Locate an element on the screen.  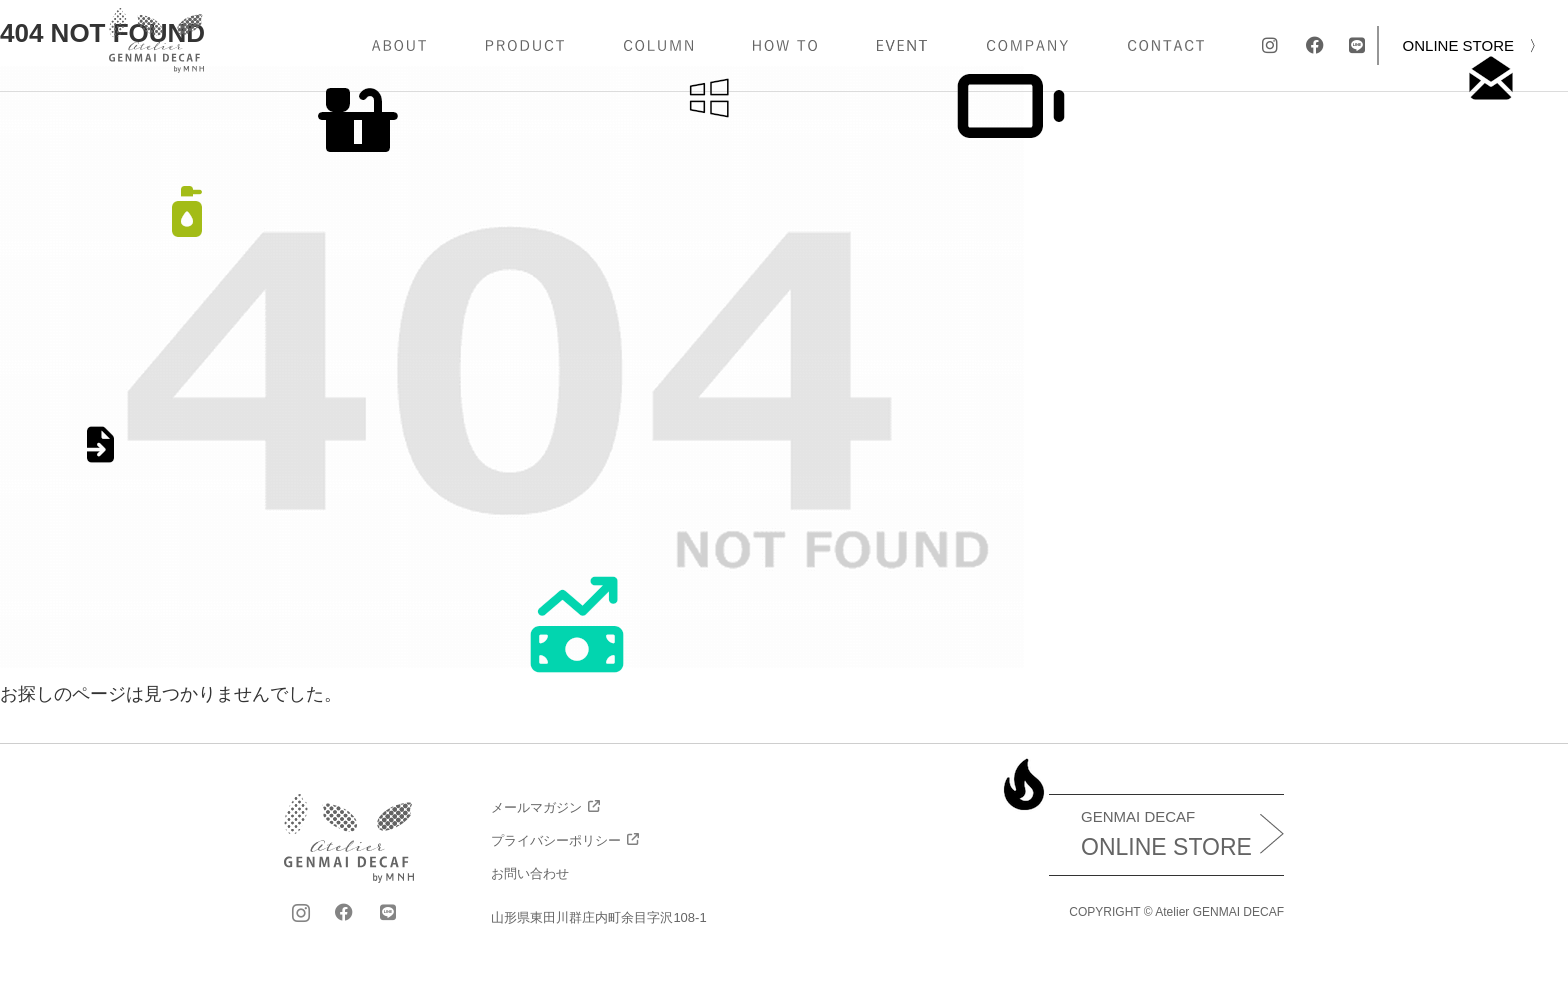
indicates current battery level is located at coordinates (1011, 106).